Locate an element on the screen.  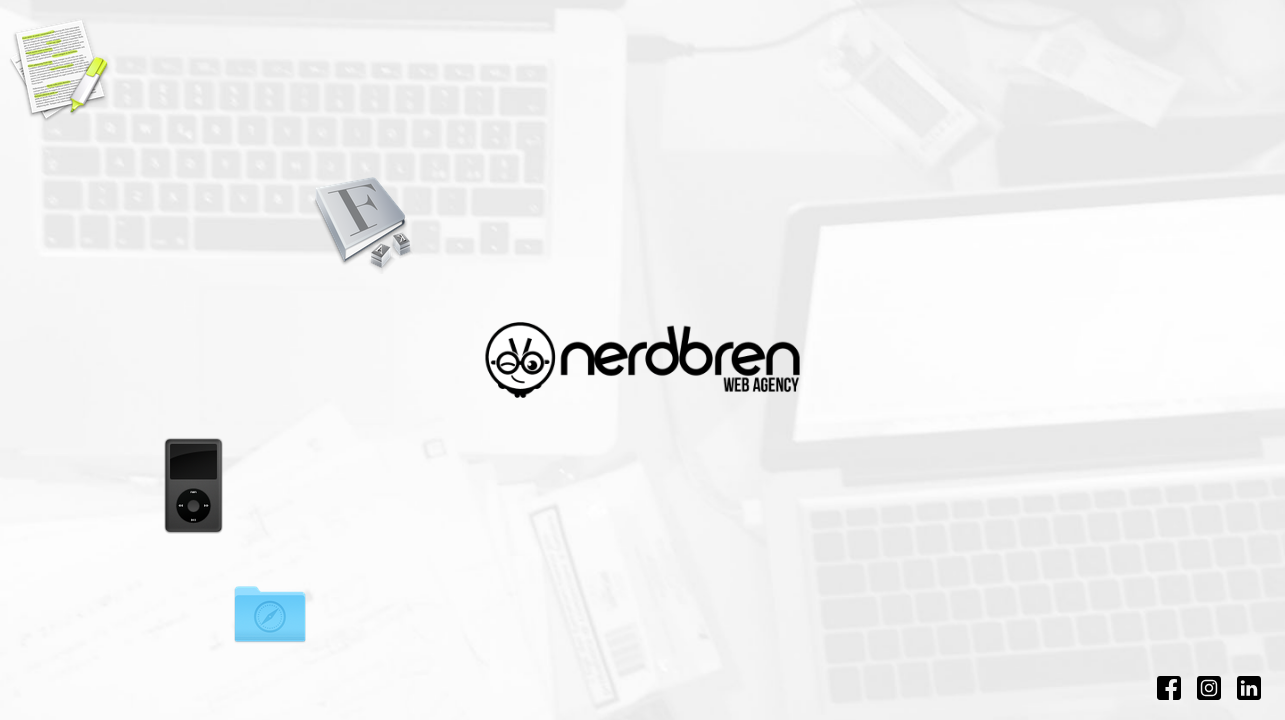
font notification or typography-related system alert is located at coordinates (363, 221).